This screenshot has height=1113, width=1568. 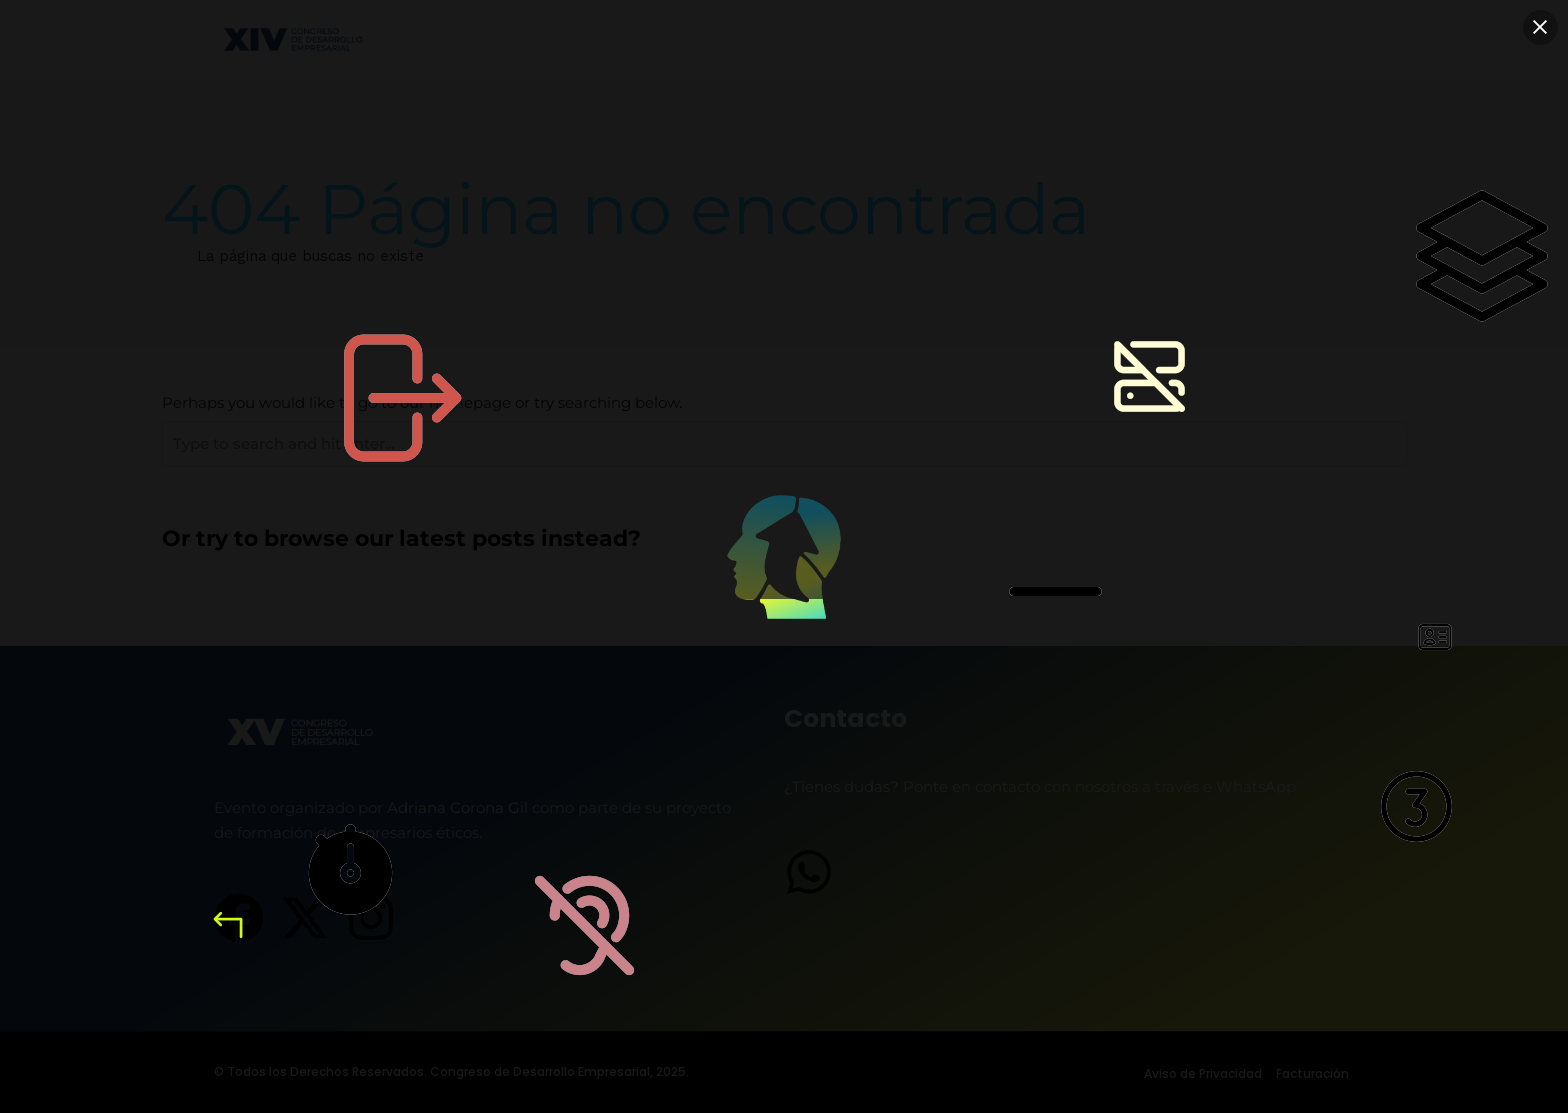 I want to click on start or stop a timer, so click(x=350, y=869).